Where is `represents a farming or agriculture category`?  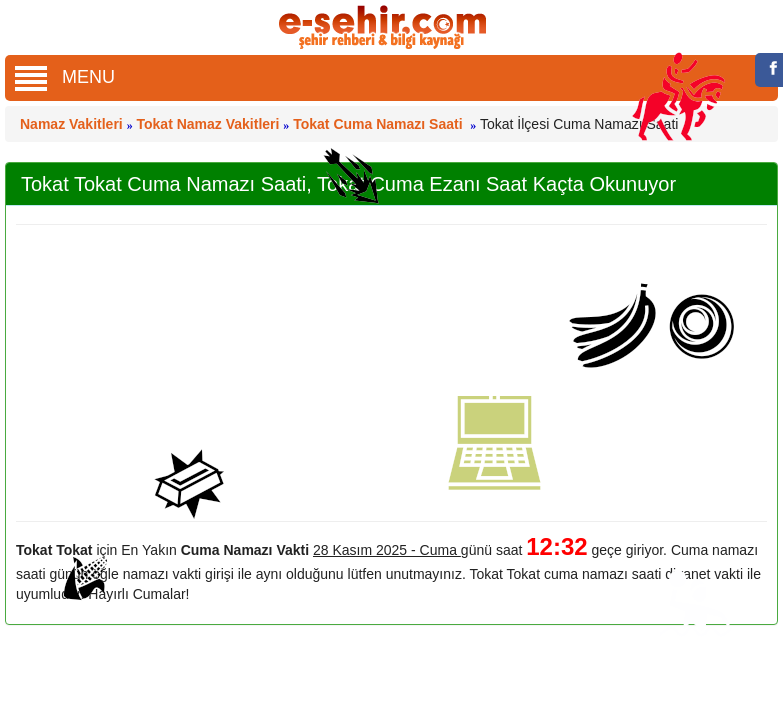 represents a farming or agriculture category is located at coordinates (85, 578).